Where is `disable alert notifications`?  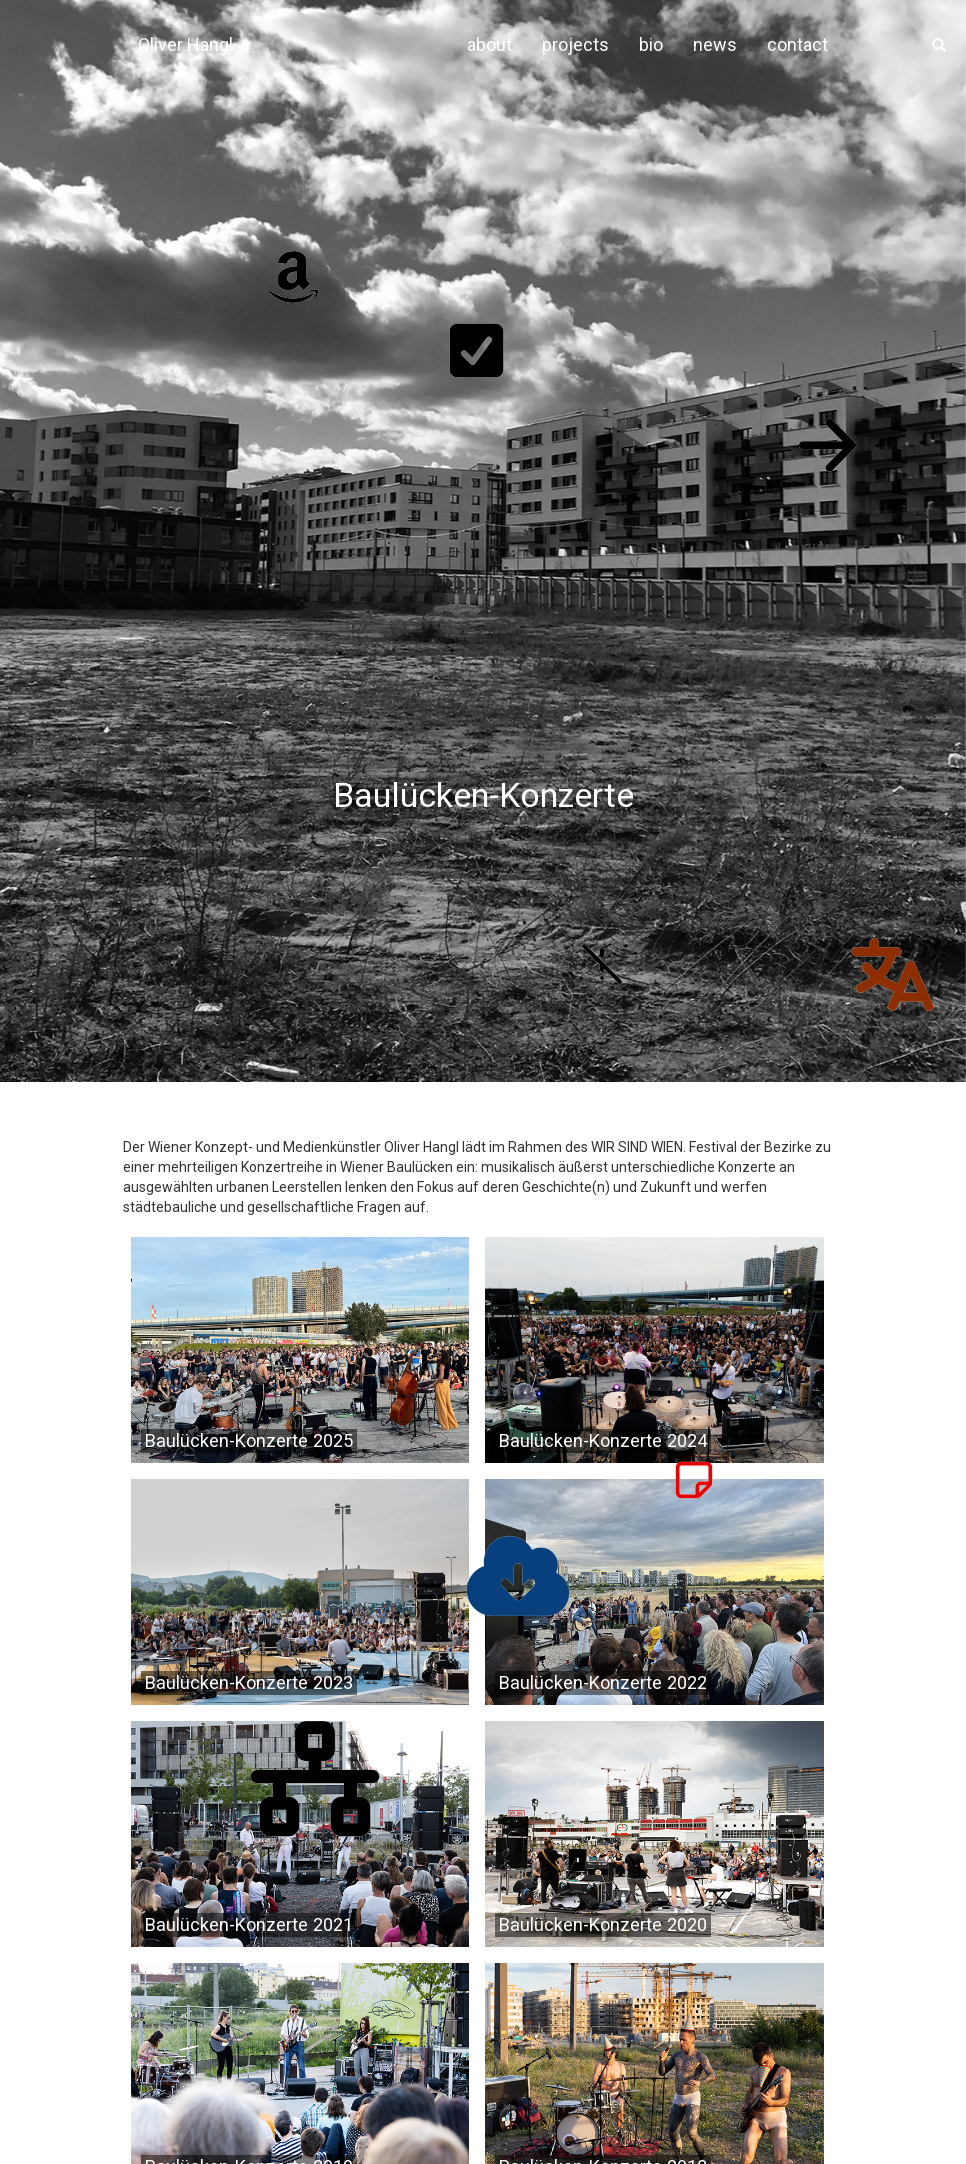
disable alert notifications is located at coordinates (602, 964).